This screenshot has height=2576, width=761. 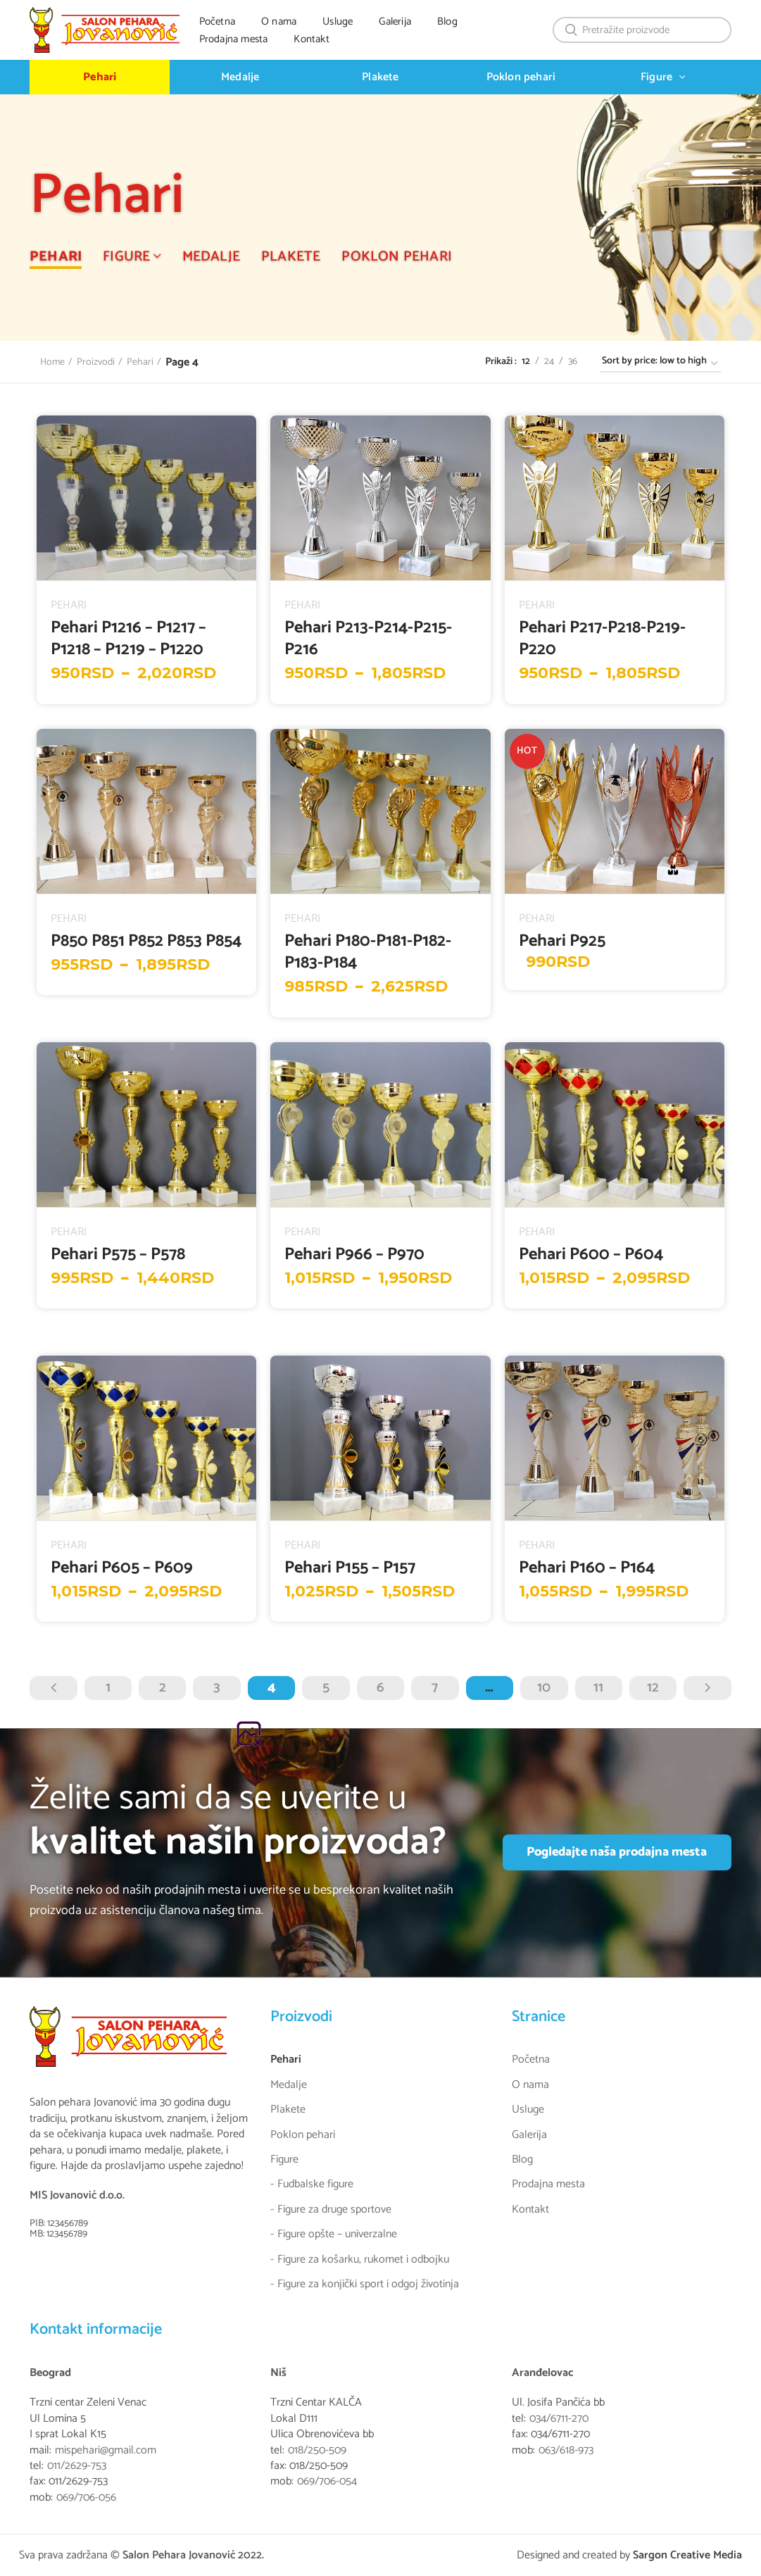 What do you see at coordinates (249, 1733) in the screenshot?
I see `remove or delete a photo` at bounding box center [249, 1733].